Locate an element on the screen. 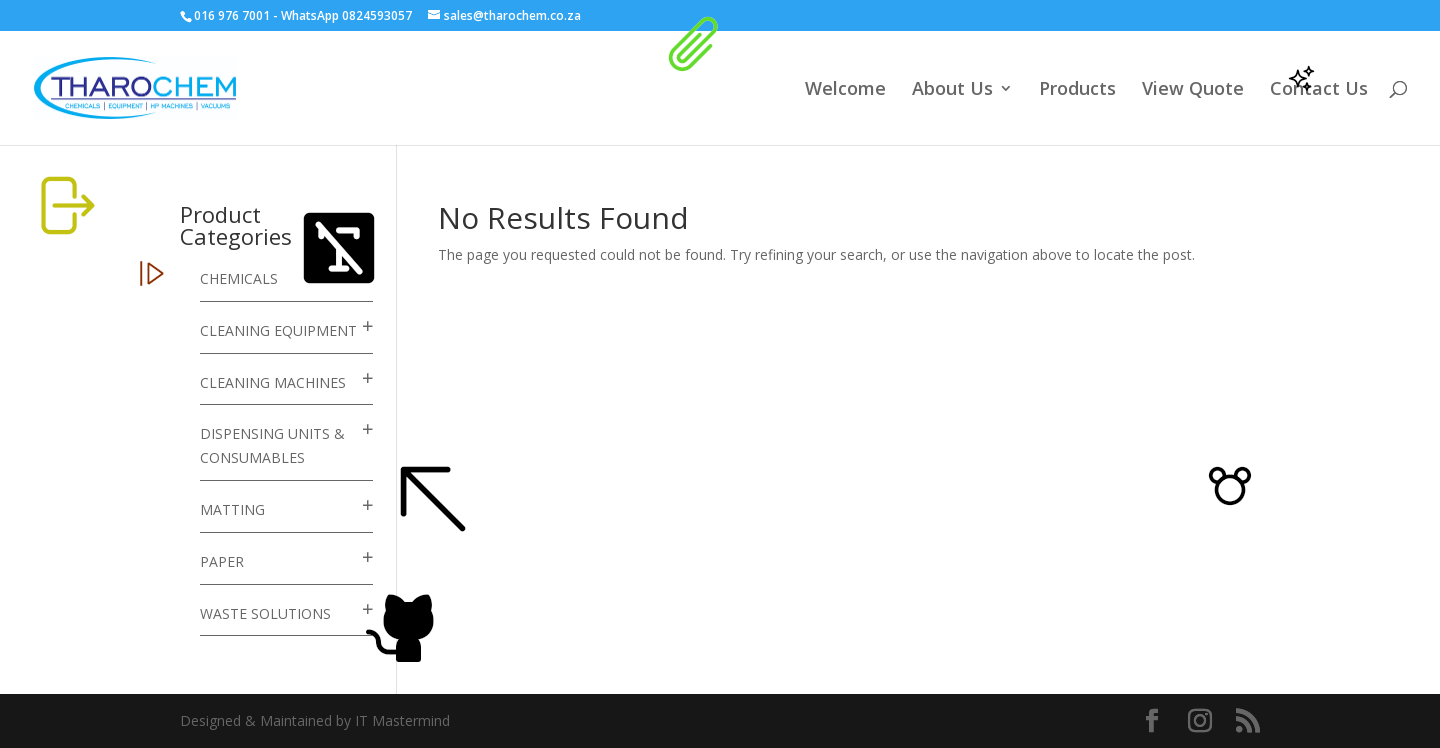  log out of your account is located at coordinates (63, 205).